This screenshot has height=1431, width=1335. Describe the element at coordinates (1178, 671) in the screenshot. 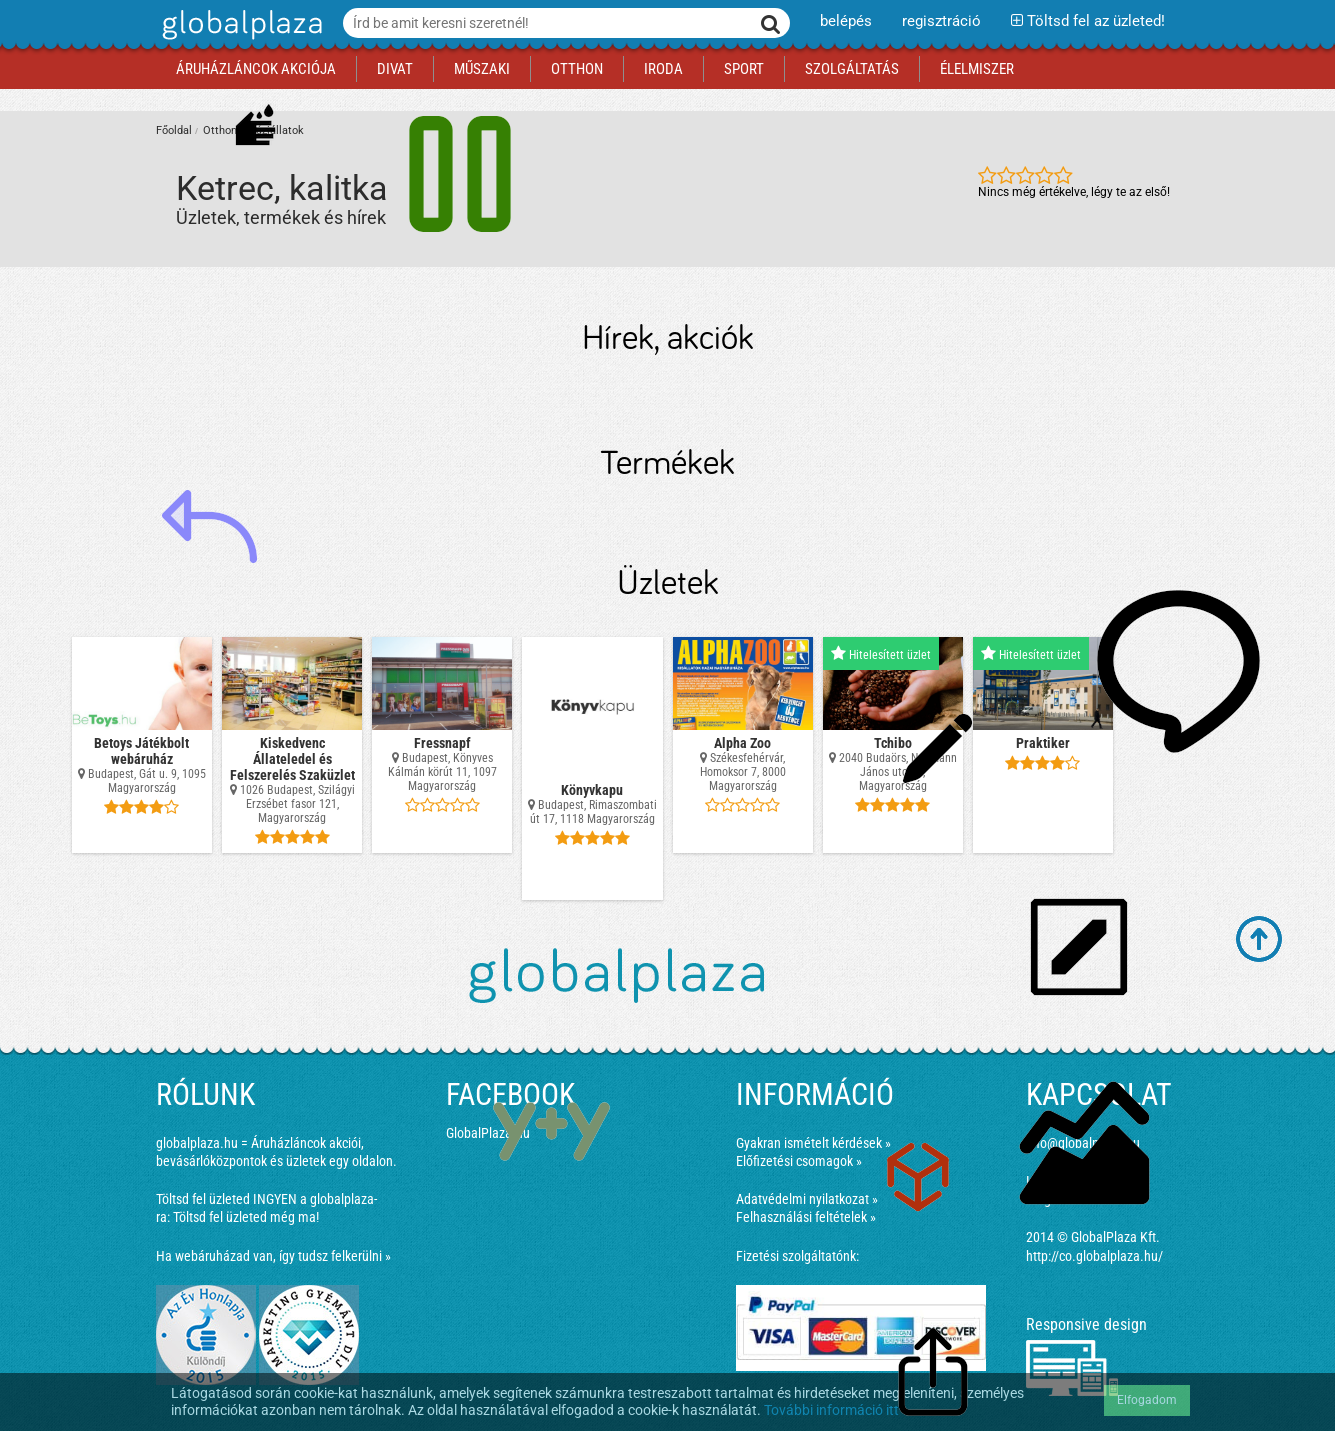

I see `open LINE messaging app` at that location.